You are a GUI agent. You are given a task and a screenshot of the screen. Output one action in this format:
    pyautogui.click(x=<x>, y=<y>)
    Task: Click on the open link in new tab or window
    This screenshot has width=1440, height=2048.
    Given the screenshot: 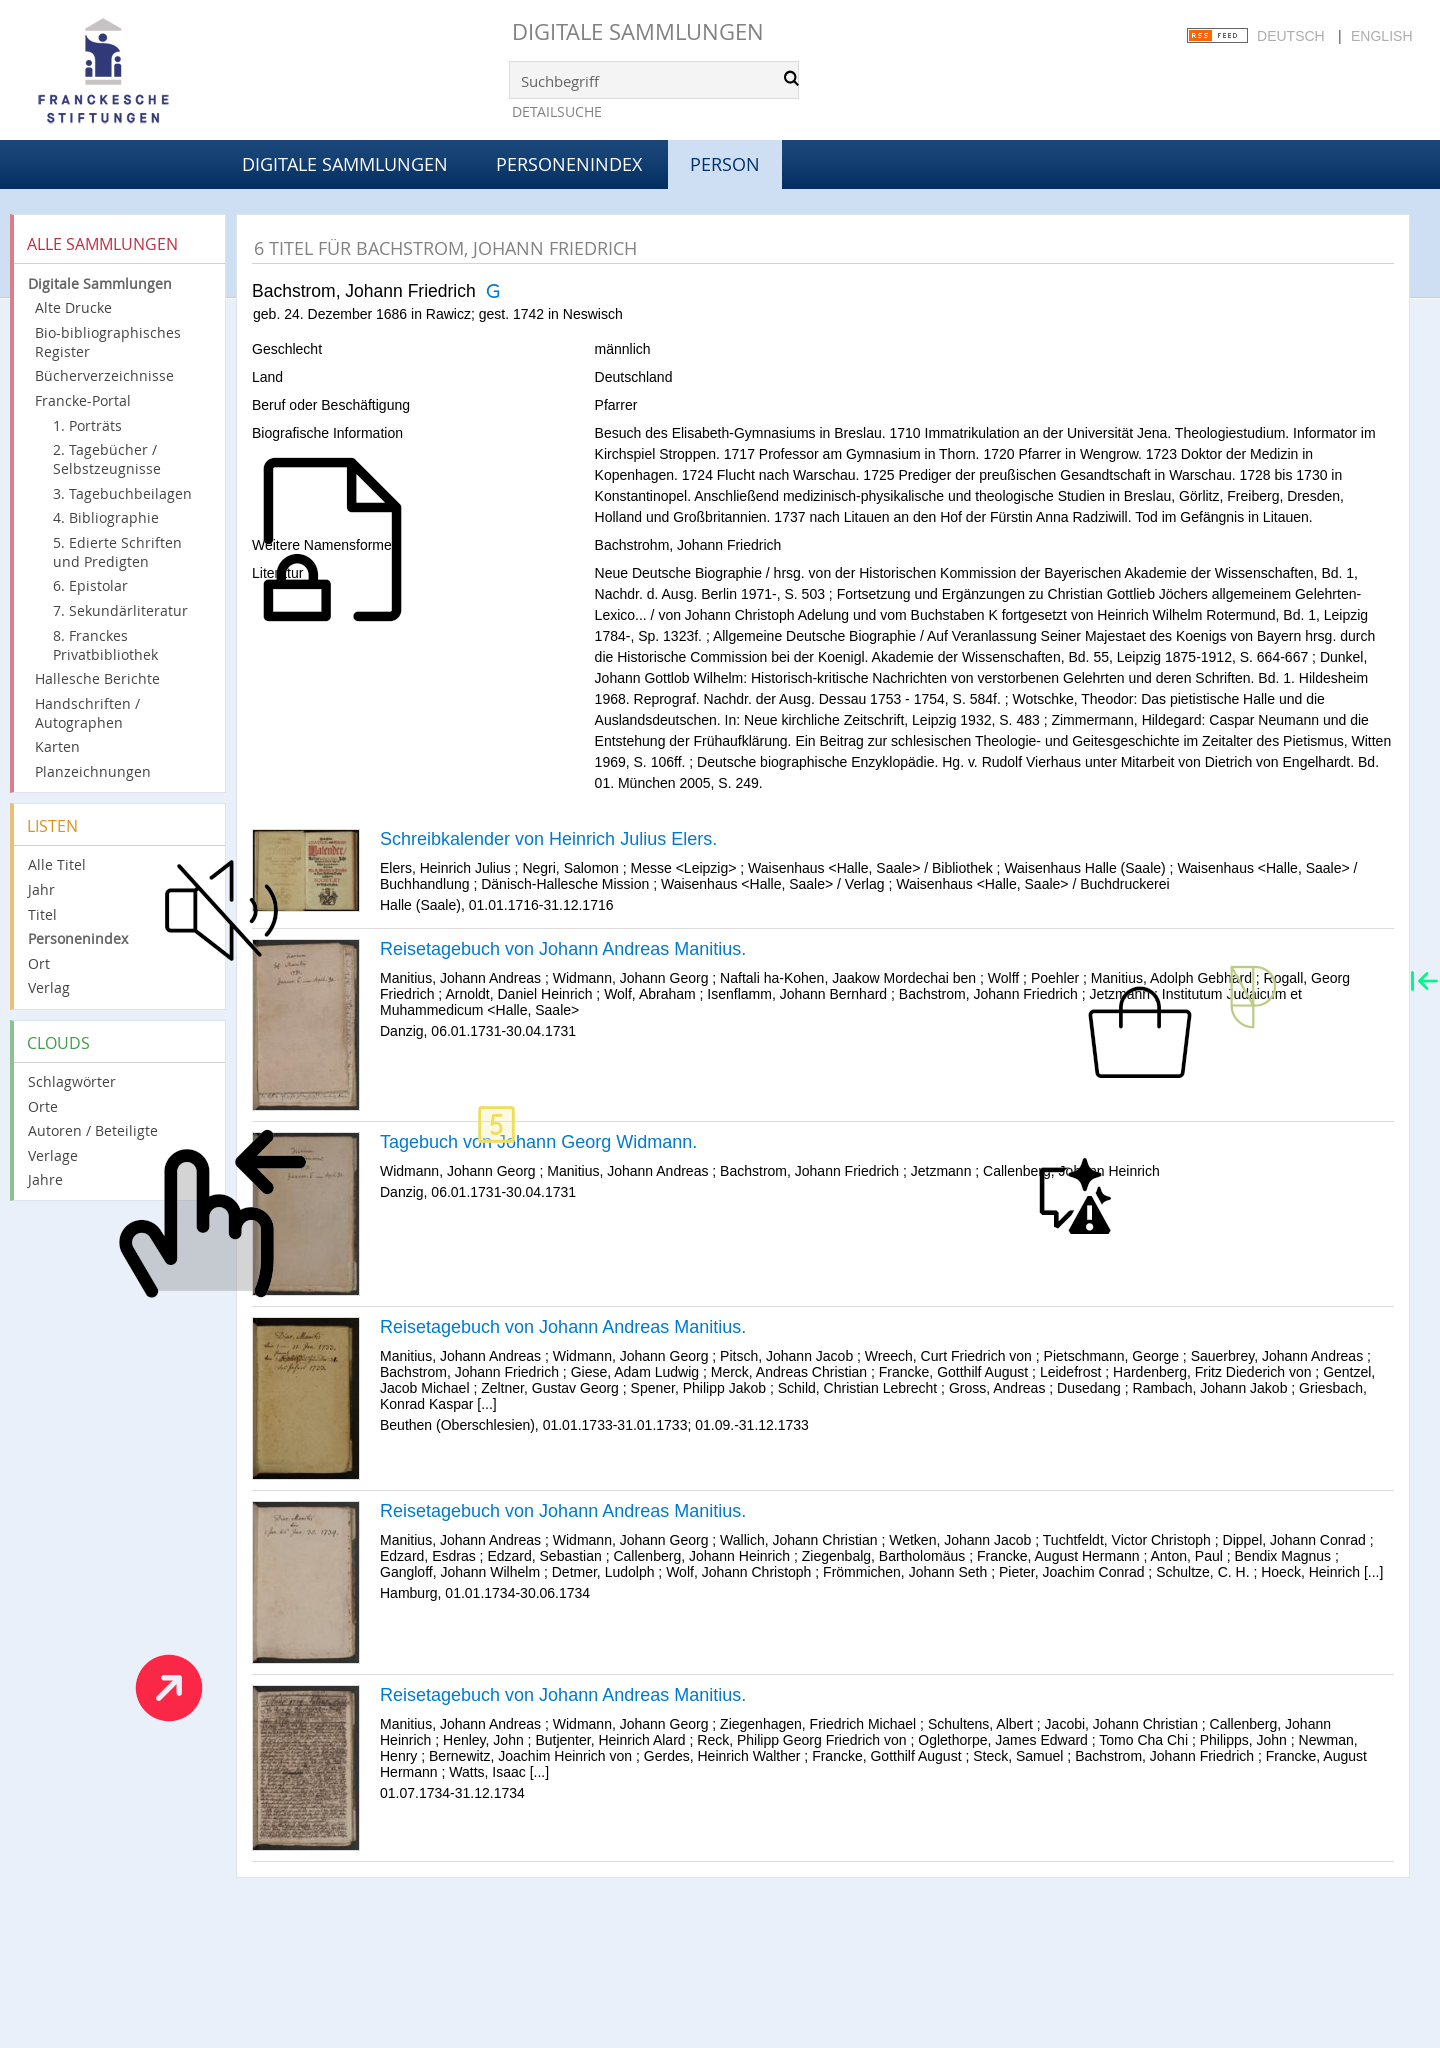 What is the action you would take?
    pyautogui.click(x=169, y=1688)
    